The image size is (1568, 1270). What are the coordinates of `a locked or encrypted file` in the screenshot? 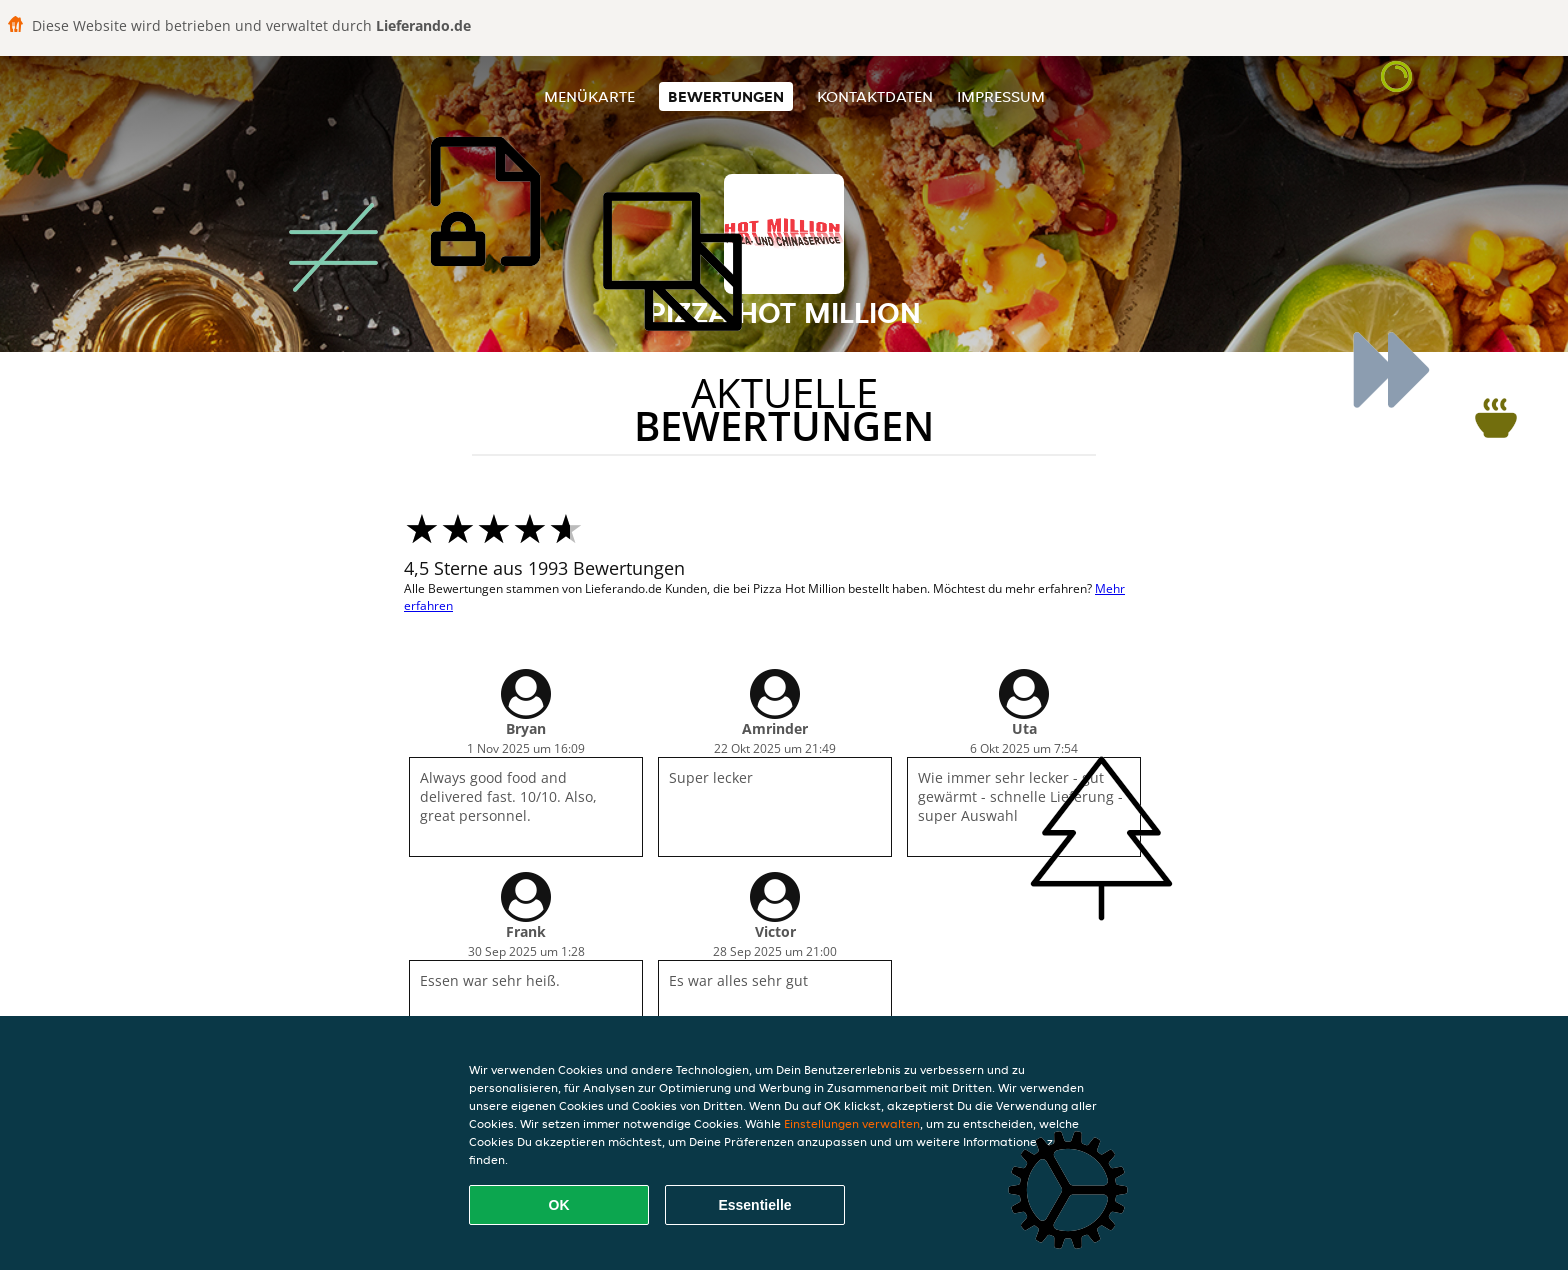 It's located at (485, 201).